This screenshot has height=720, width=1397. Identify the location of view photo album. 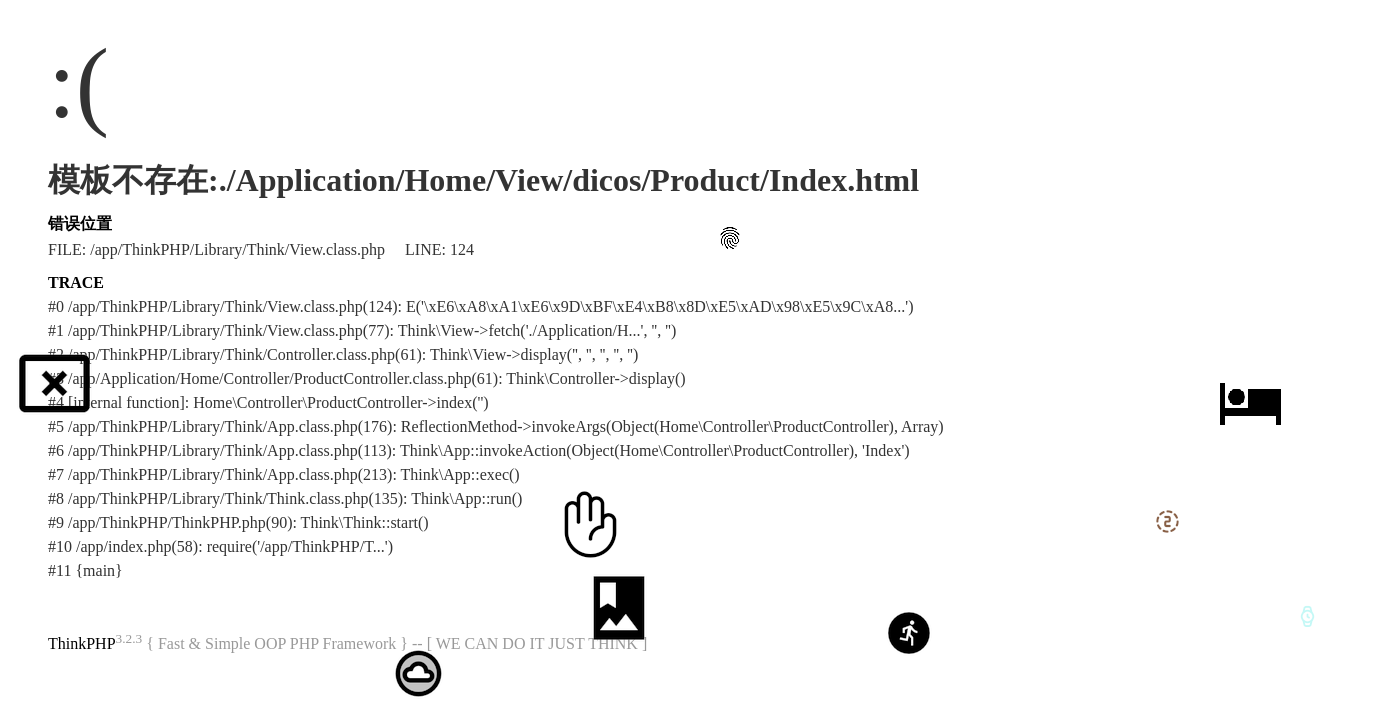
(619, 608).